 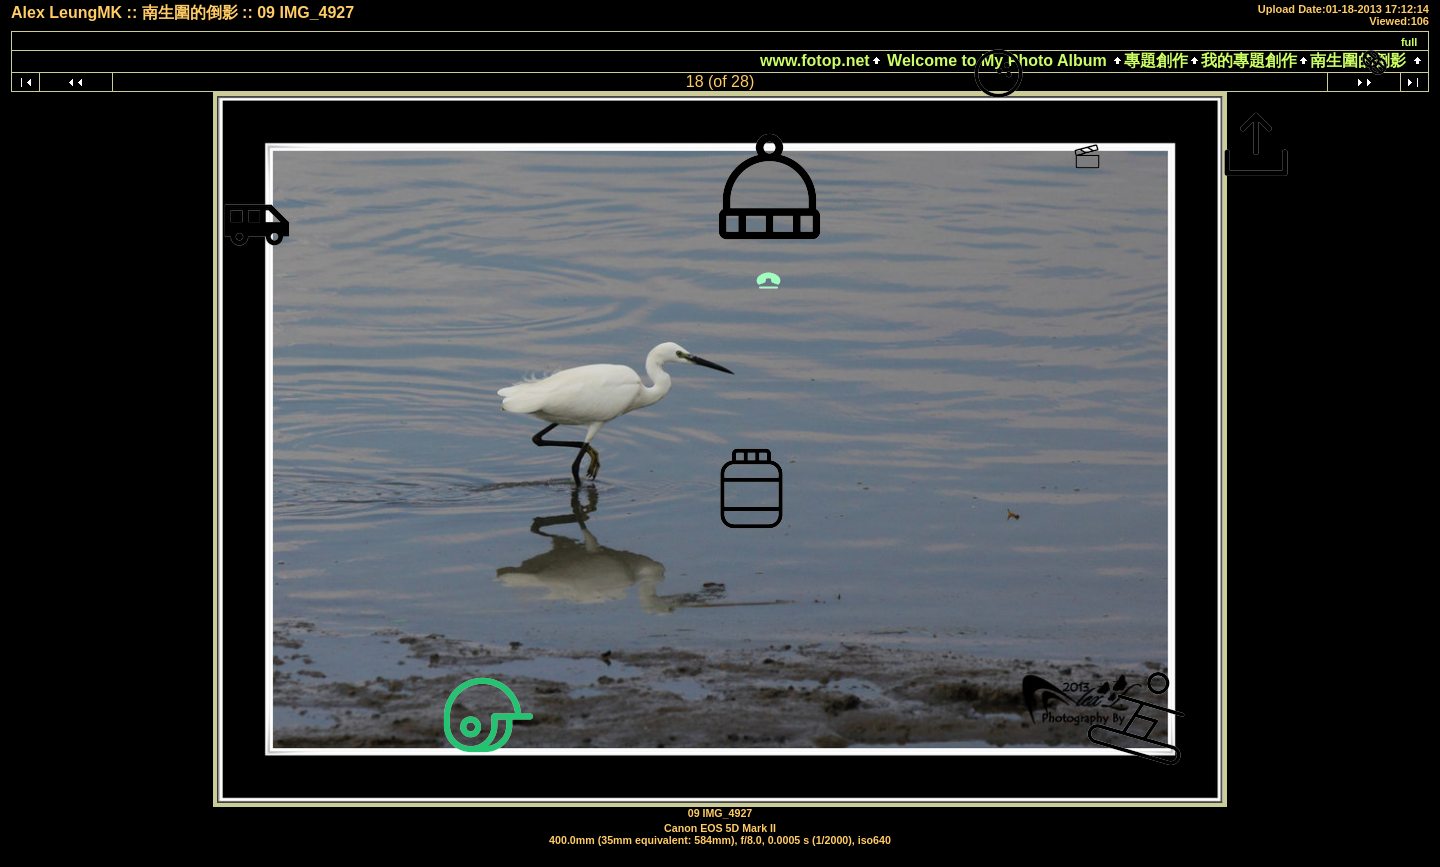 I want to click on view or manage labeled containers, so click(x=751, y=488).